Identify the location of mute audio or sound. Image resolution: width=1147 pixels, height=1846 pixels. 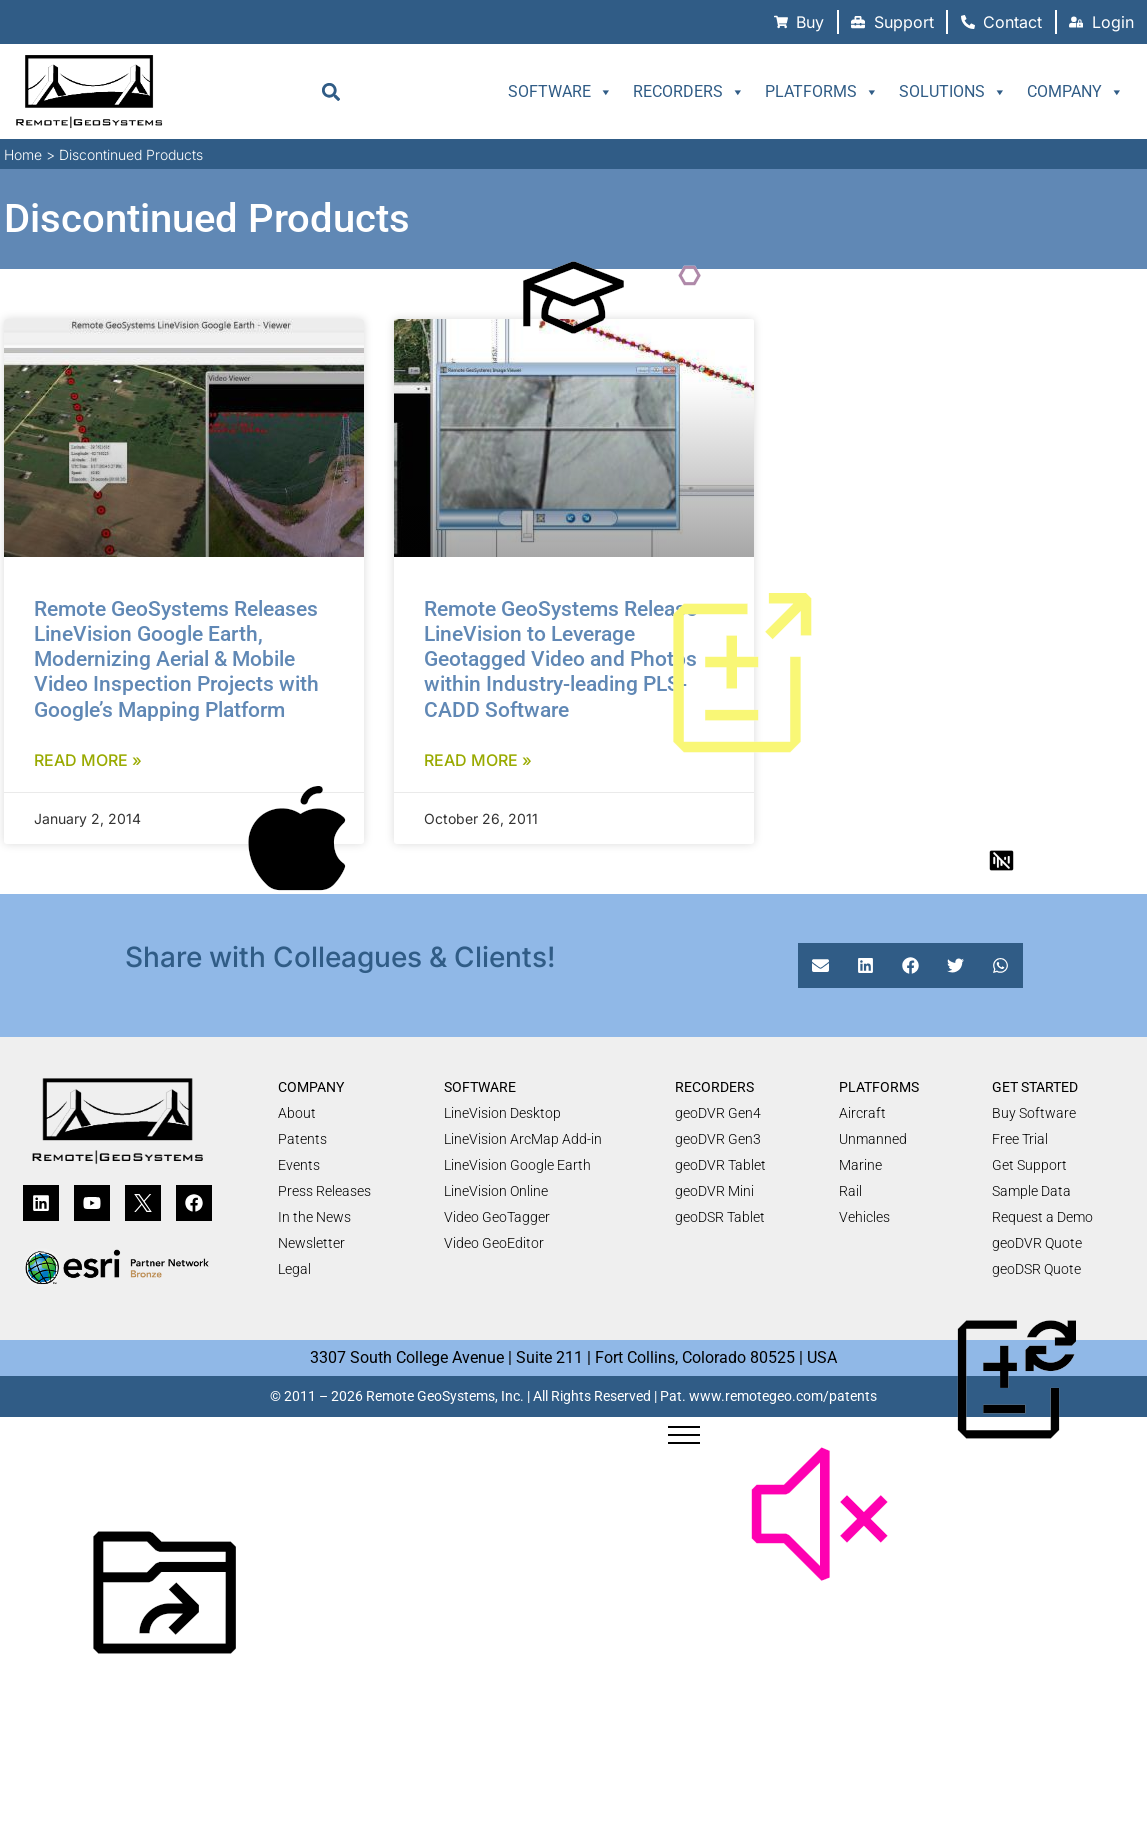
(820, 1514).